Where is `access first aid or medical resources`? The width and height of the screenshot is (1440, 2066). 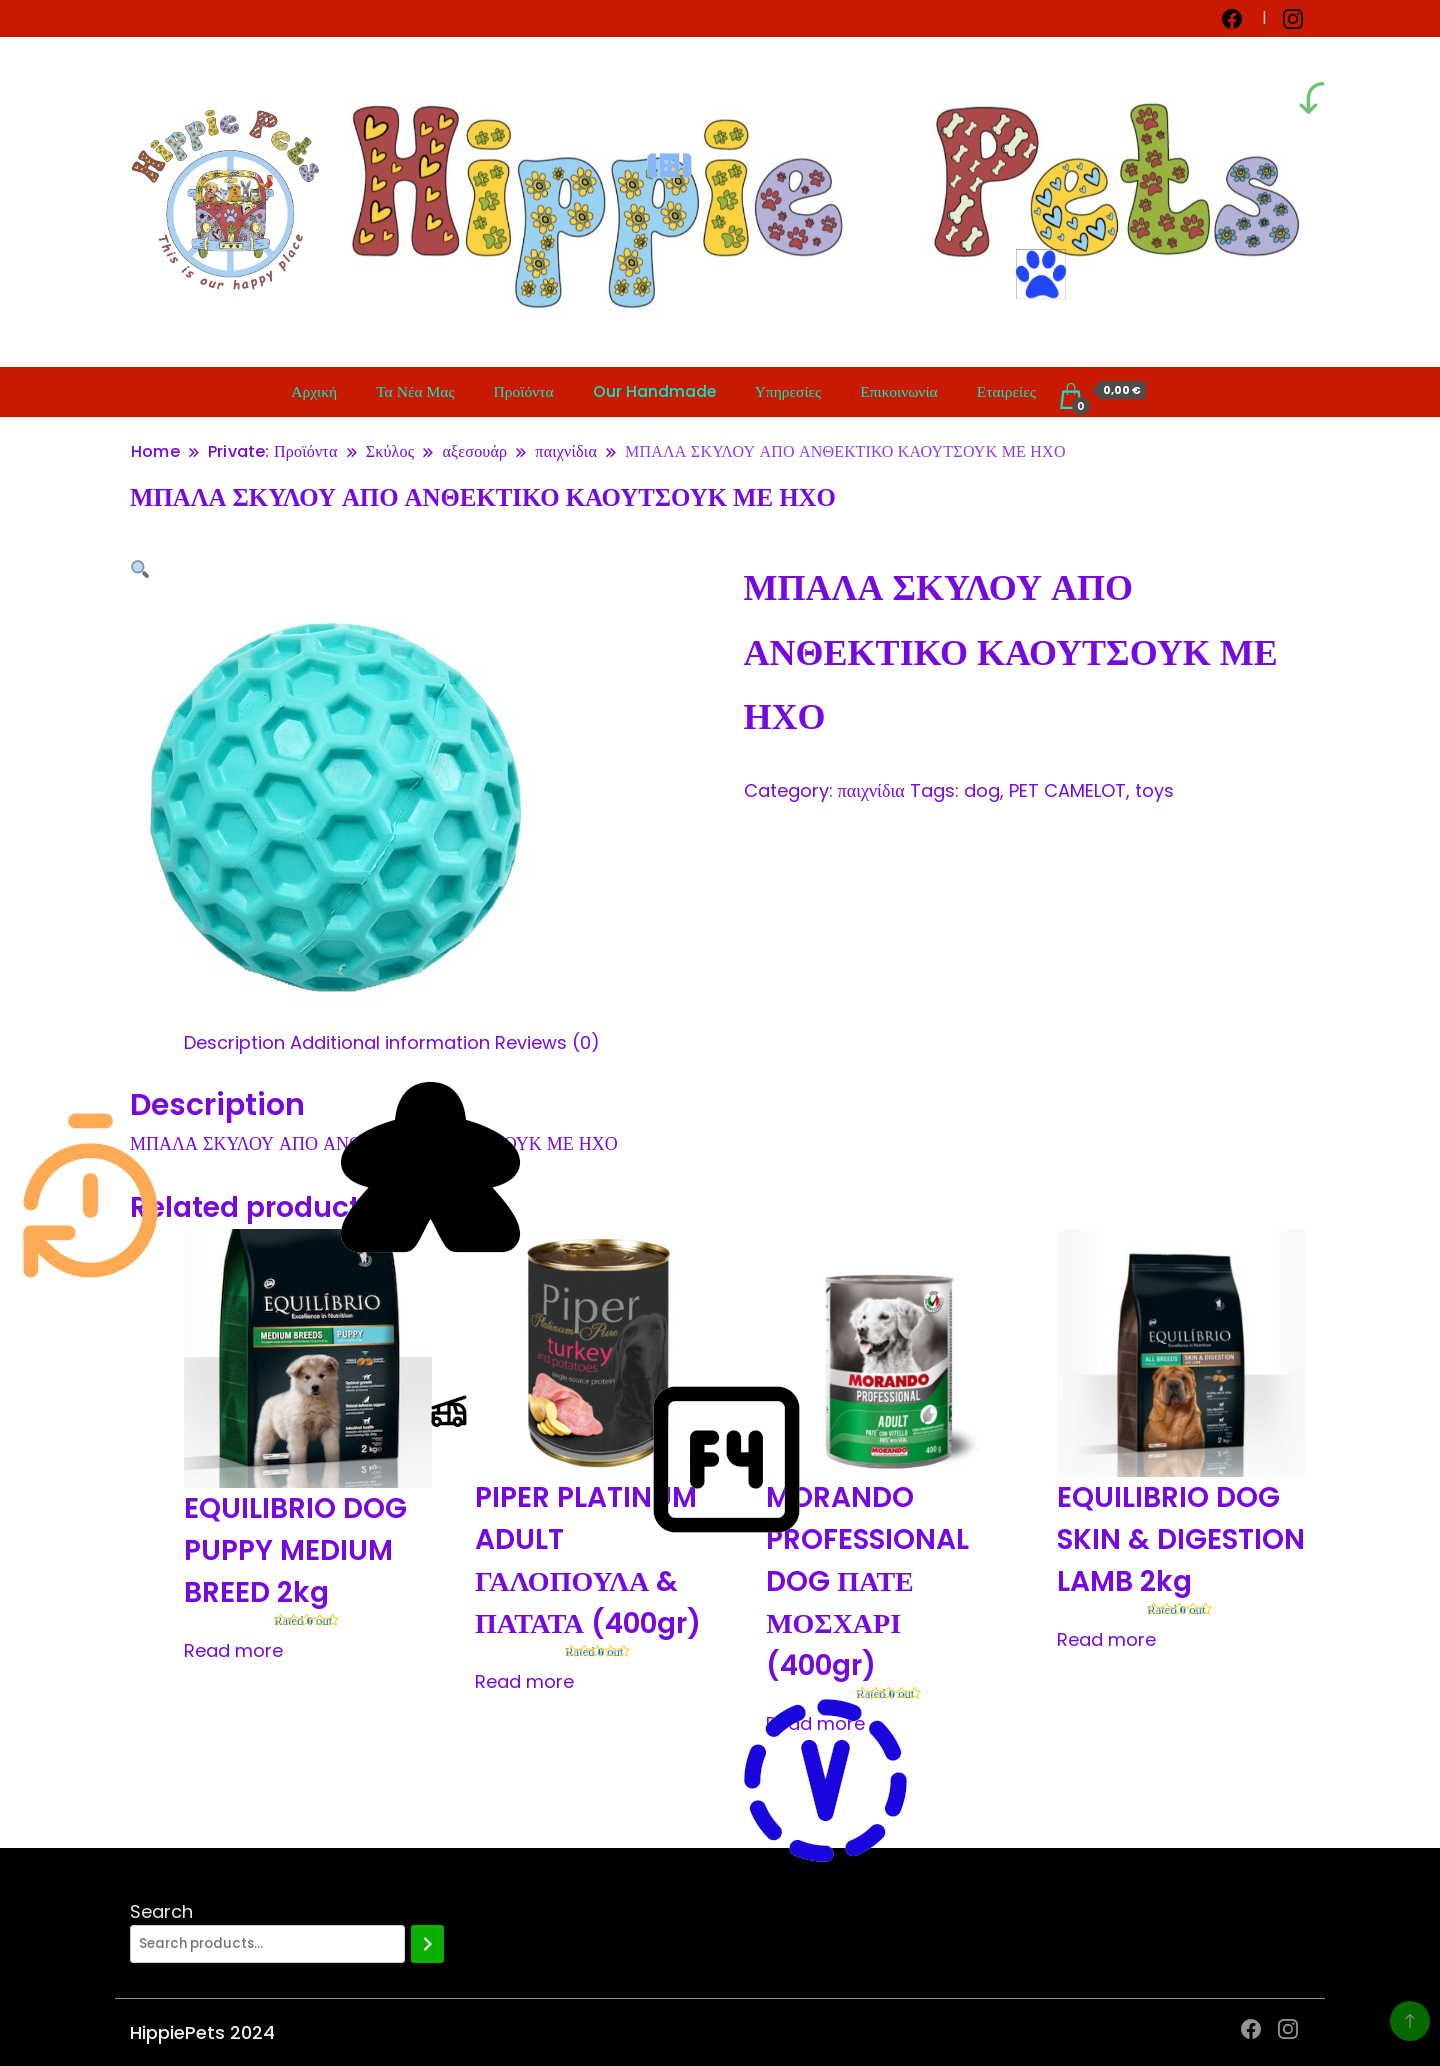 access first aid or medical resources is located at coordinates (669, 165).